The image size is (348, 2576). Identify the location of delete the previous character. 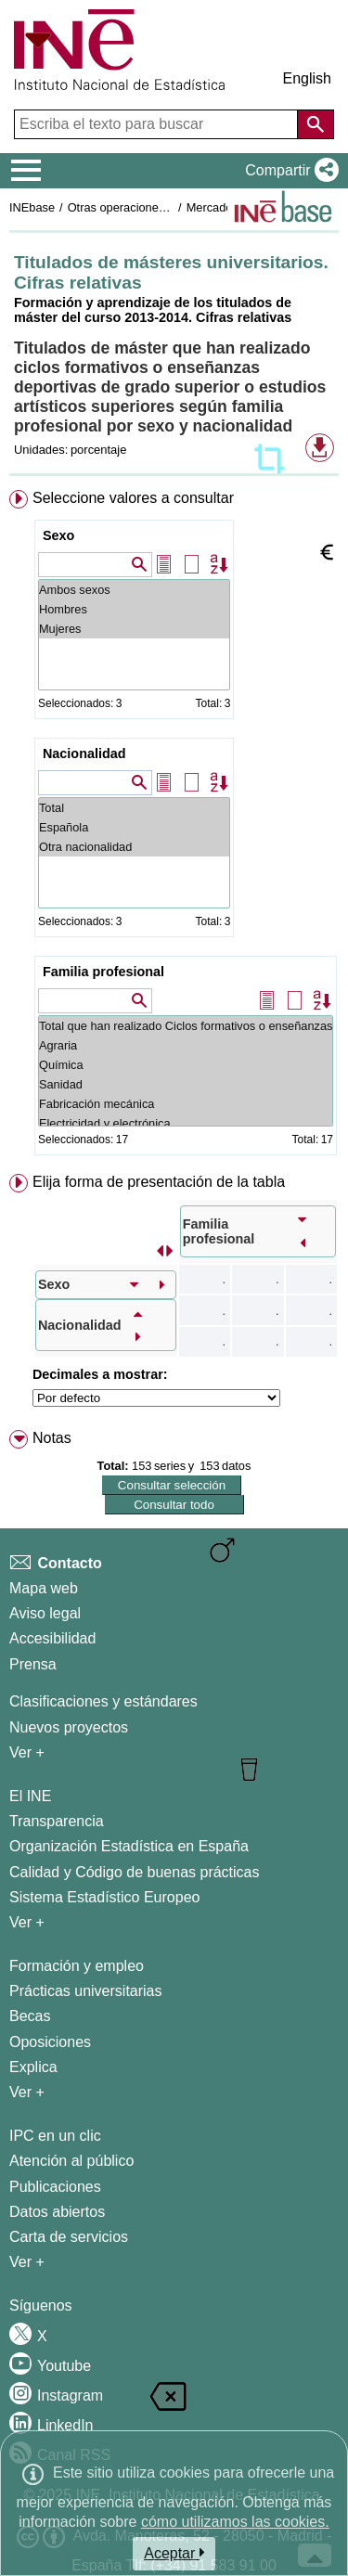
(169, 2396).